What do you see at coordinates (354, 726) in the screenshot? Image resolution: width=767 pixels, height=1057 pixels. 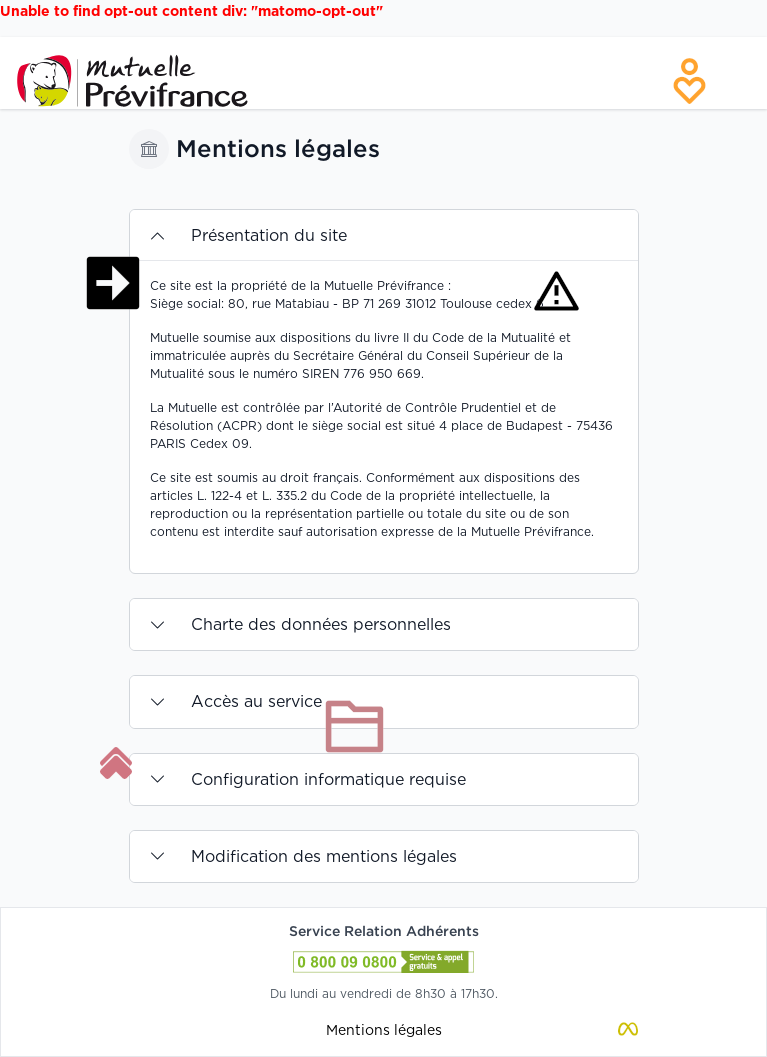 I see `open folder to view files` at bounding box center [354, 726].